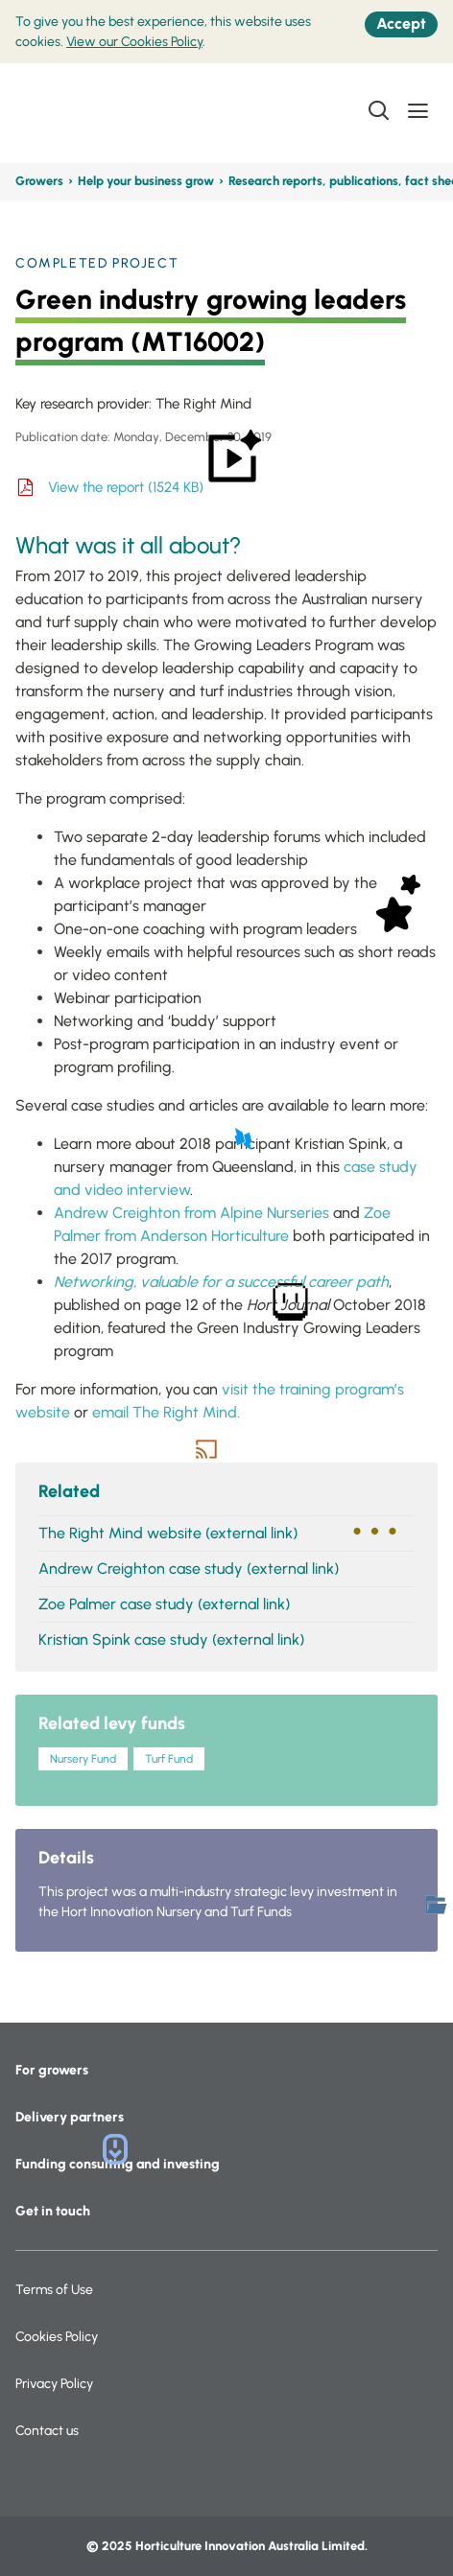  Describe the element at coordinates (232, 458) in the screenshot. I see `access AI-powered video tools` at that location.